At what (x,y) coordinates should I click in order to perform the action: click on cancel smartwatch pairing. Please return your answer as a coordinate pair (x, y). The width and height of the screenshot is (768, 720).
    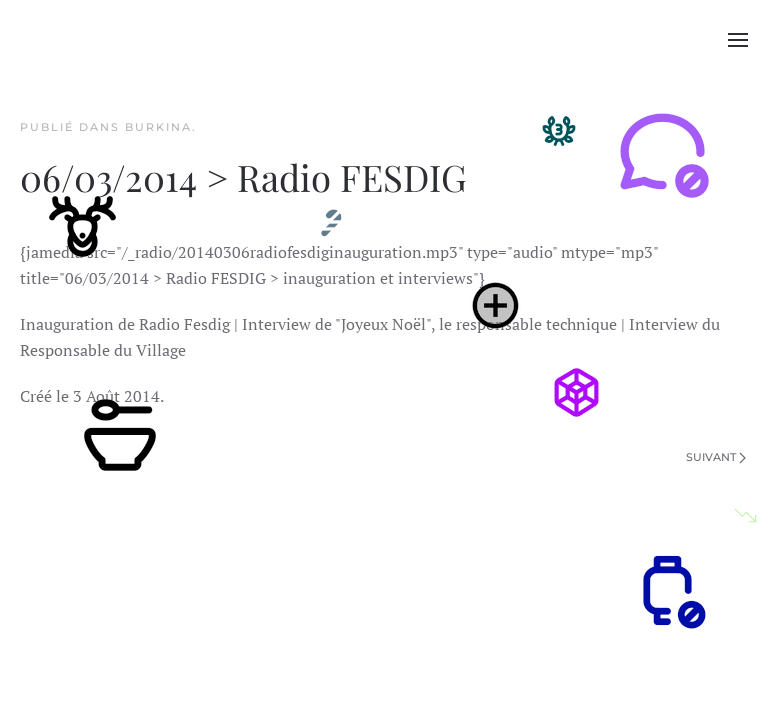
    Looking at the image, I should click on (667, 590).